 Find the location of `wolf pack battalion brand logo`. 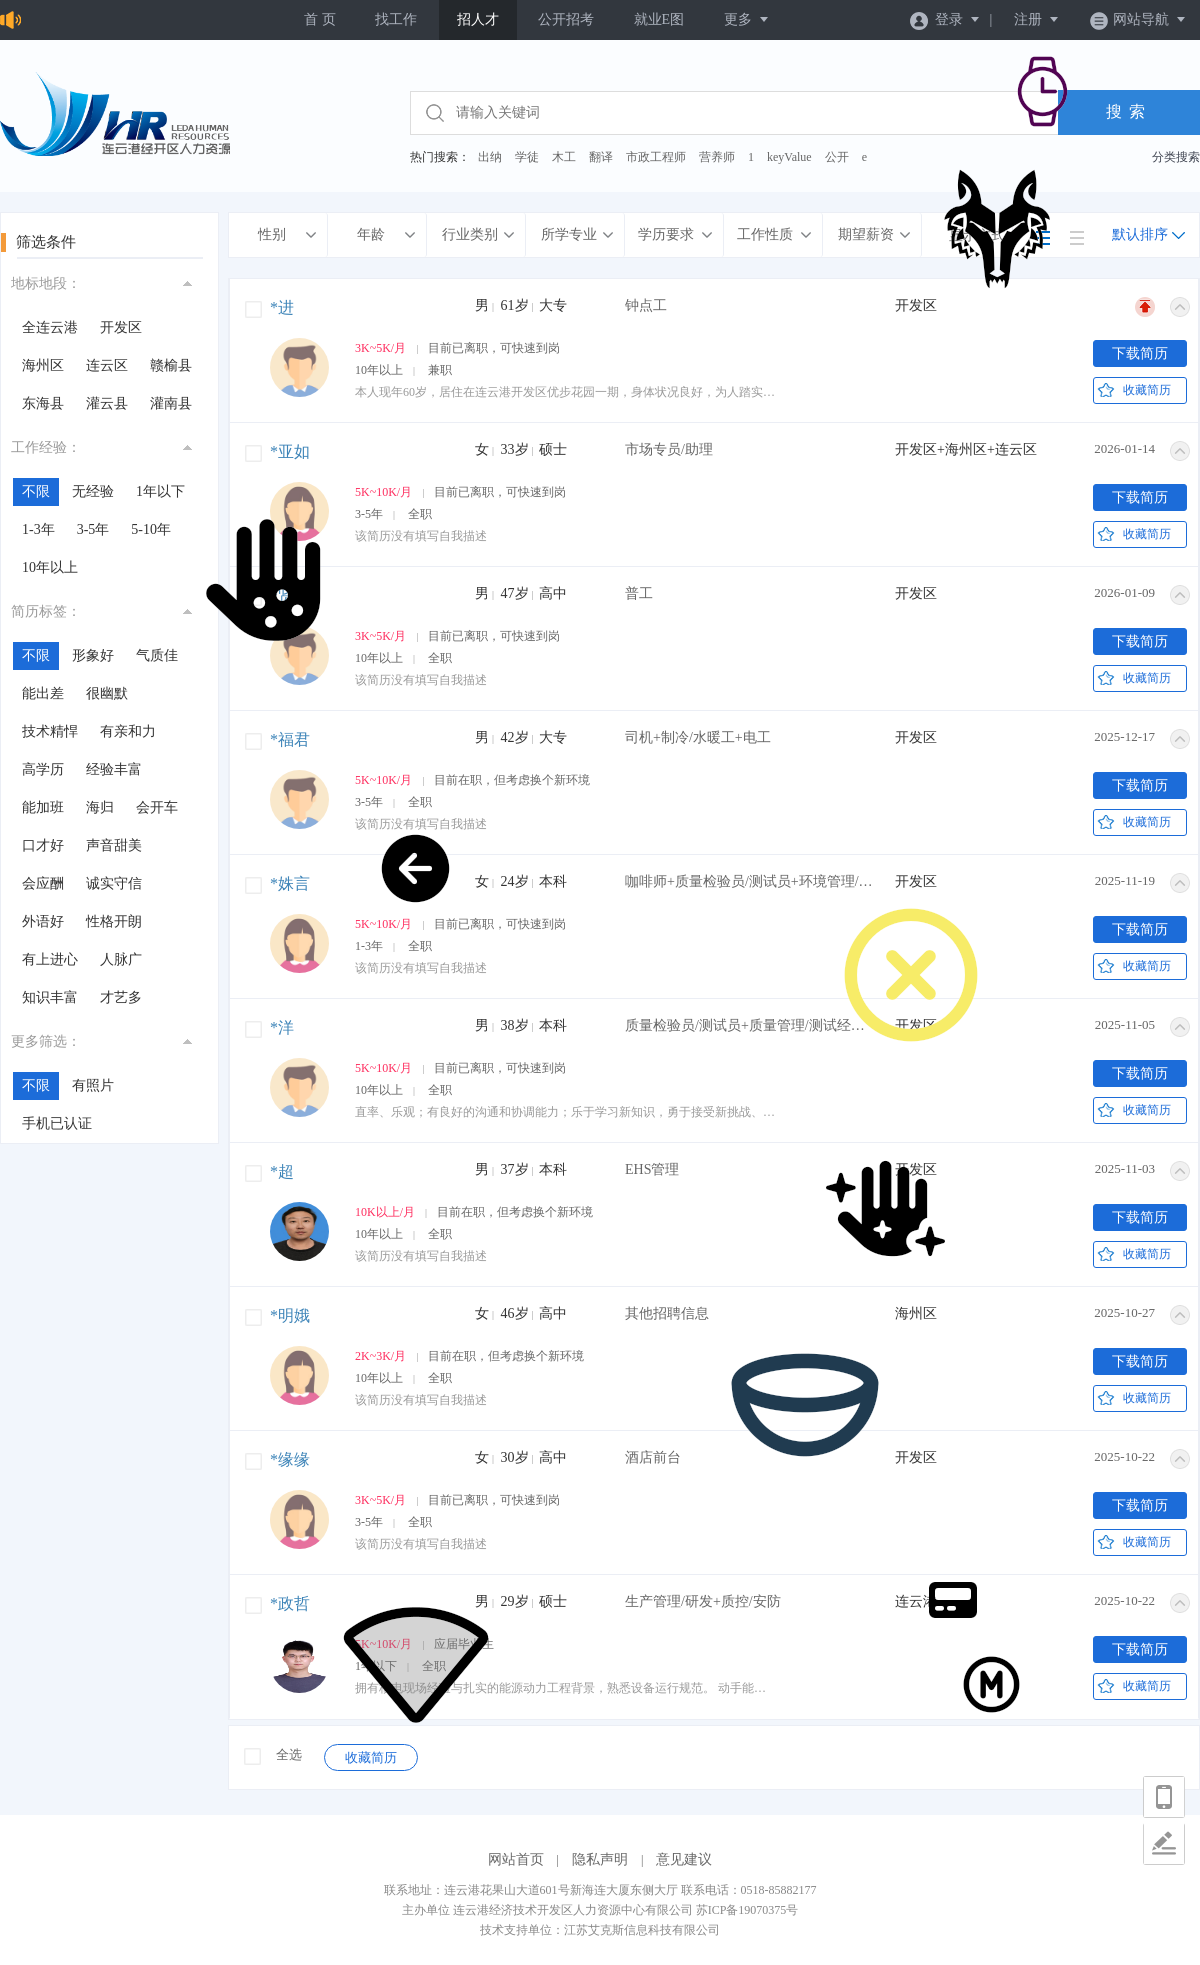

wolf pack battalion brand logo is located at coordinates (997, 229).